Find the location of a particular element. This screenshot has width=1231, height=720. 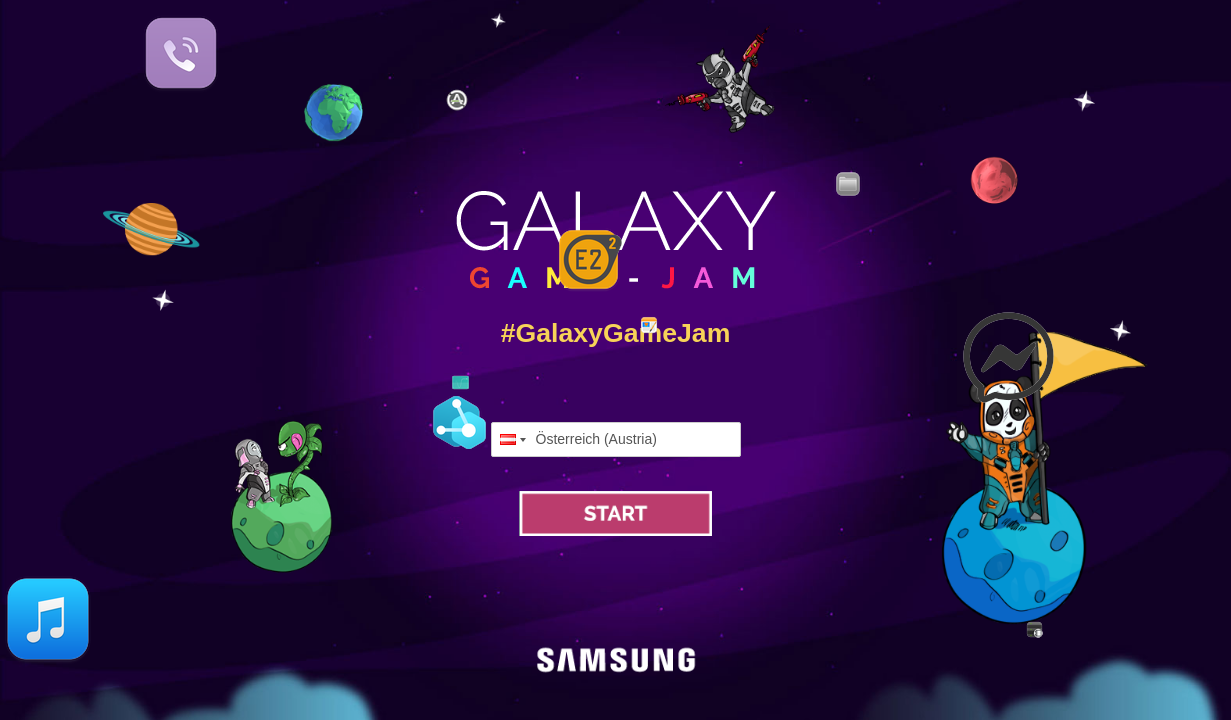

configure ldap server connection settings is located at coordinates (1034, 629).